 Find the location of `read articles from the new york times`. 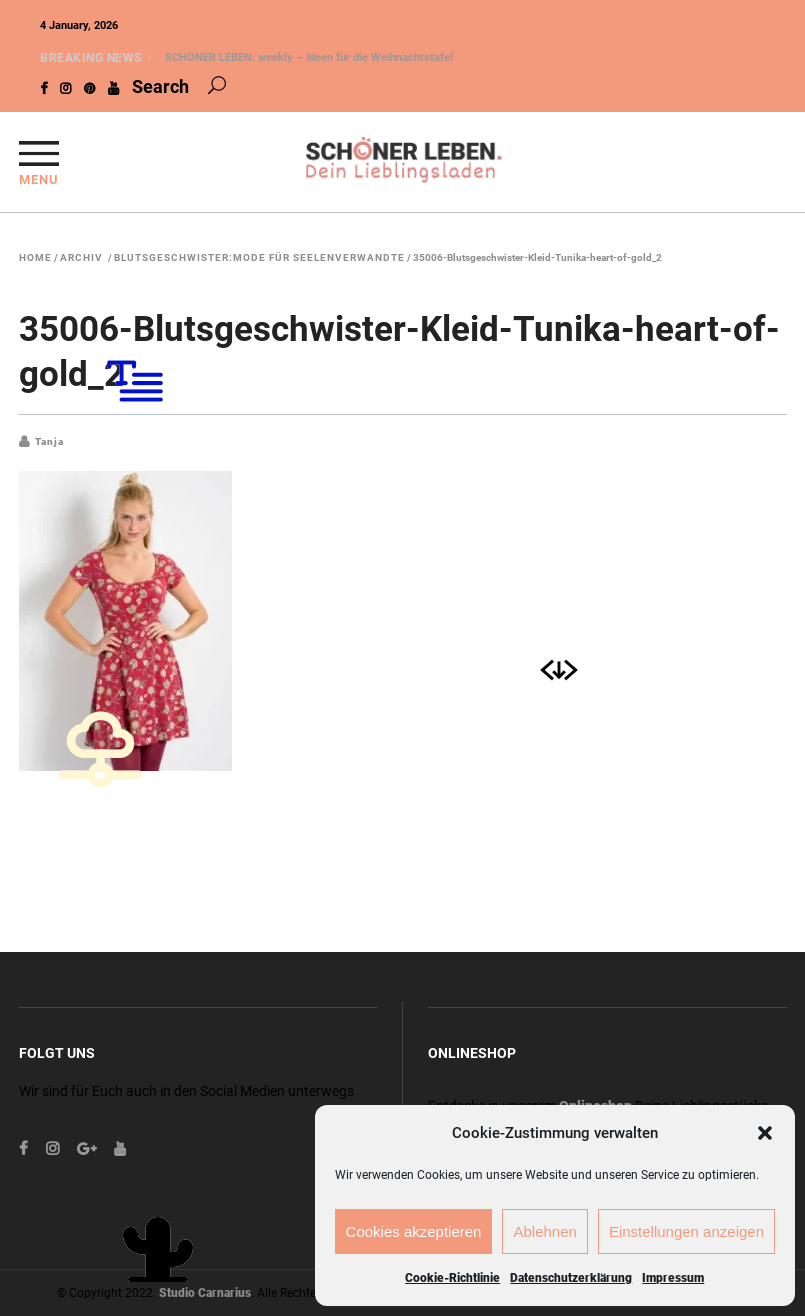

read articles from the new york times is located at coordinates (134, 381).